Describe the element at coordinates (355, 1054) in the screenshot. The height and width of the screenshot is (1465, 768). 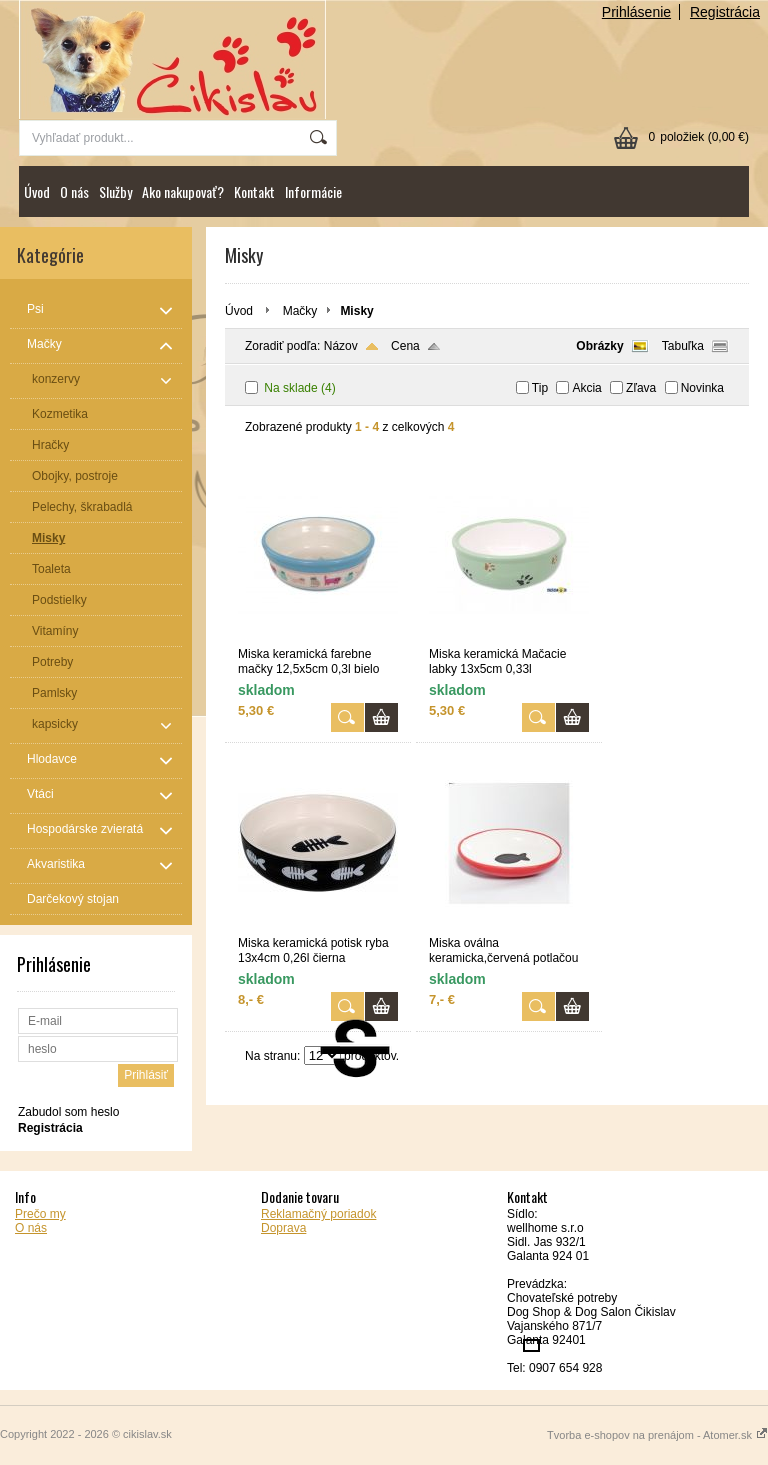
I see `apply strikethrough formatting to selected text` at that location.